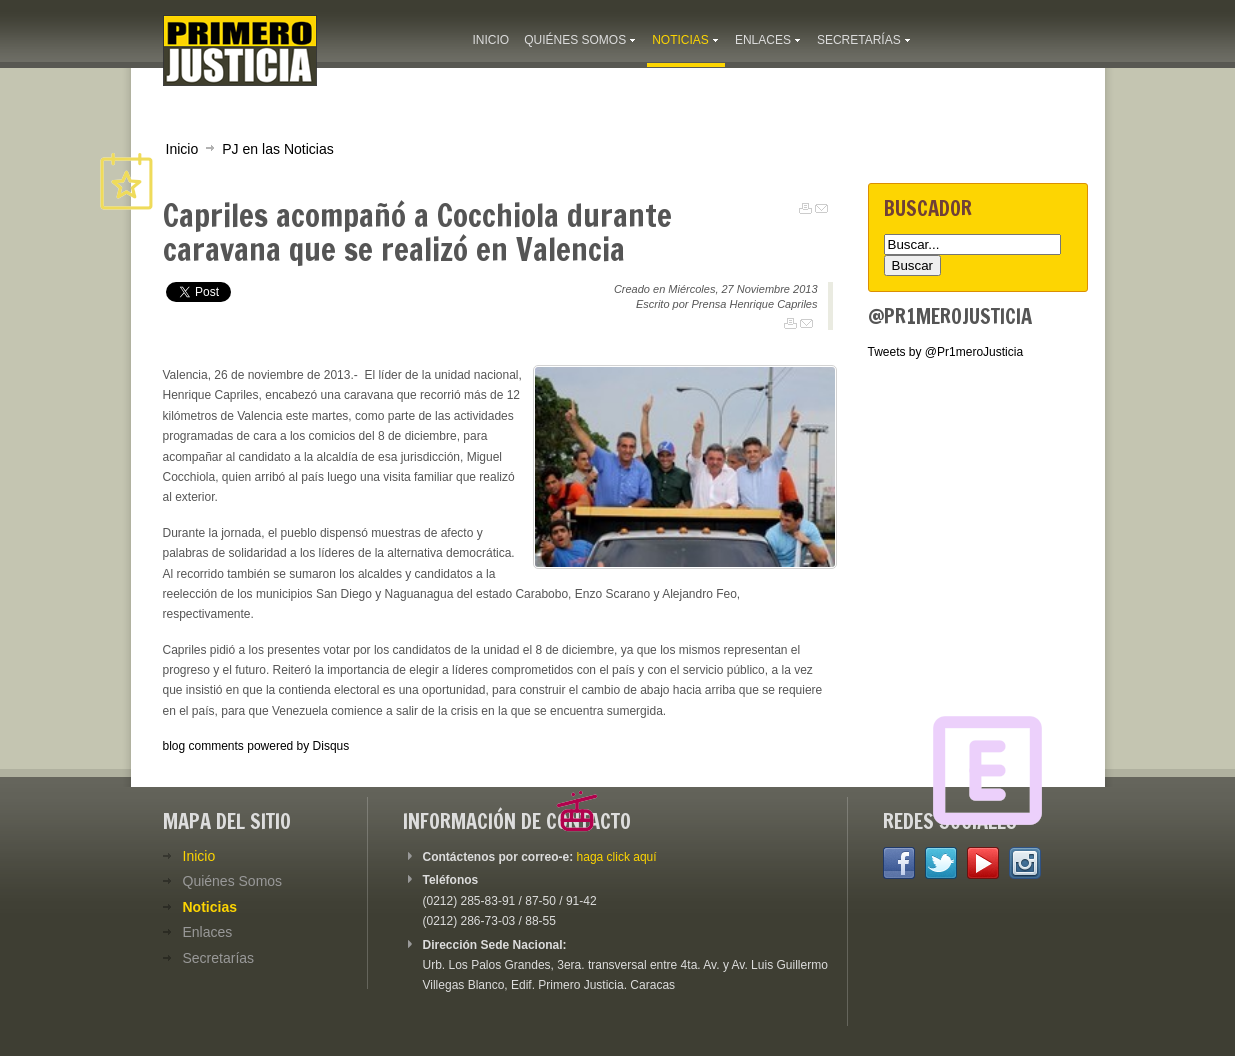 Image resolution: width=1235 pixels, height=1056 pixels. I want to click on view favorite or starred events, so click(126, 183).